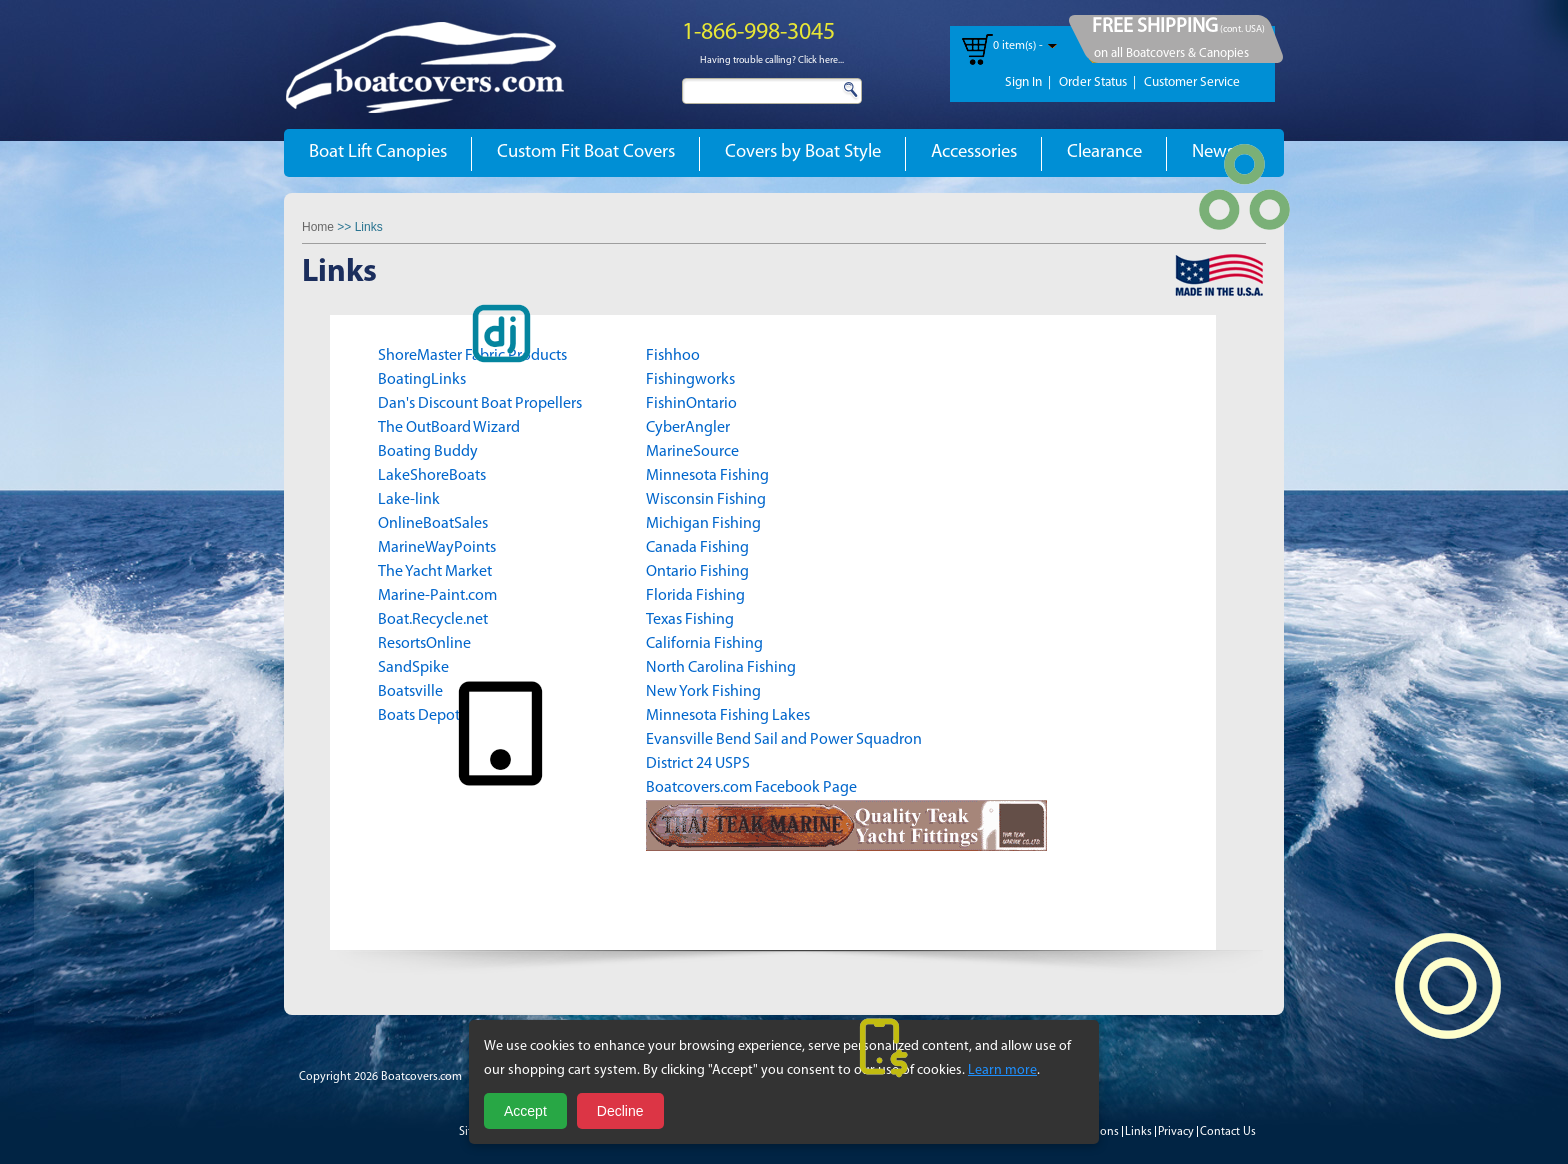 The width and height of the screenshot is (1568, 1164). Describe the element at coordinates (501, 333) in the screenshot. I see `django web framework logo` at that location.